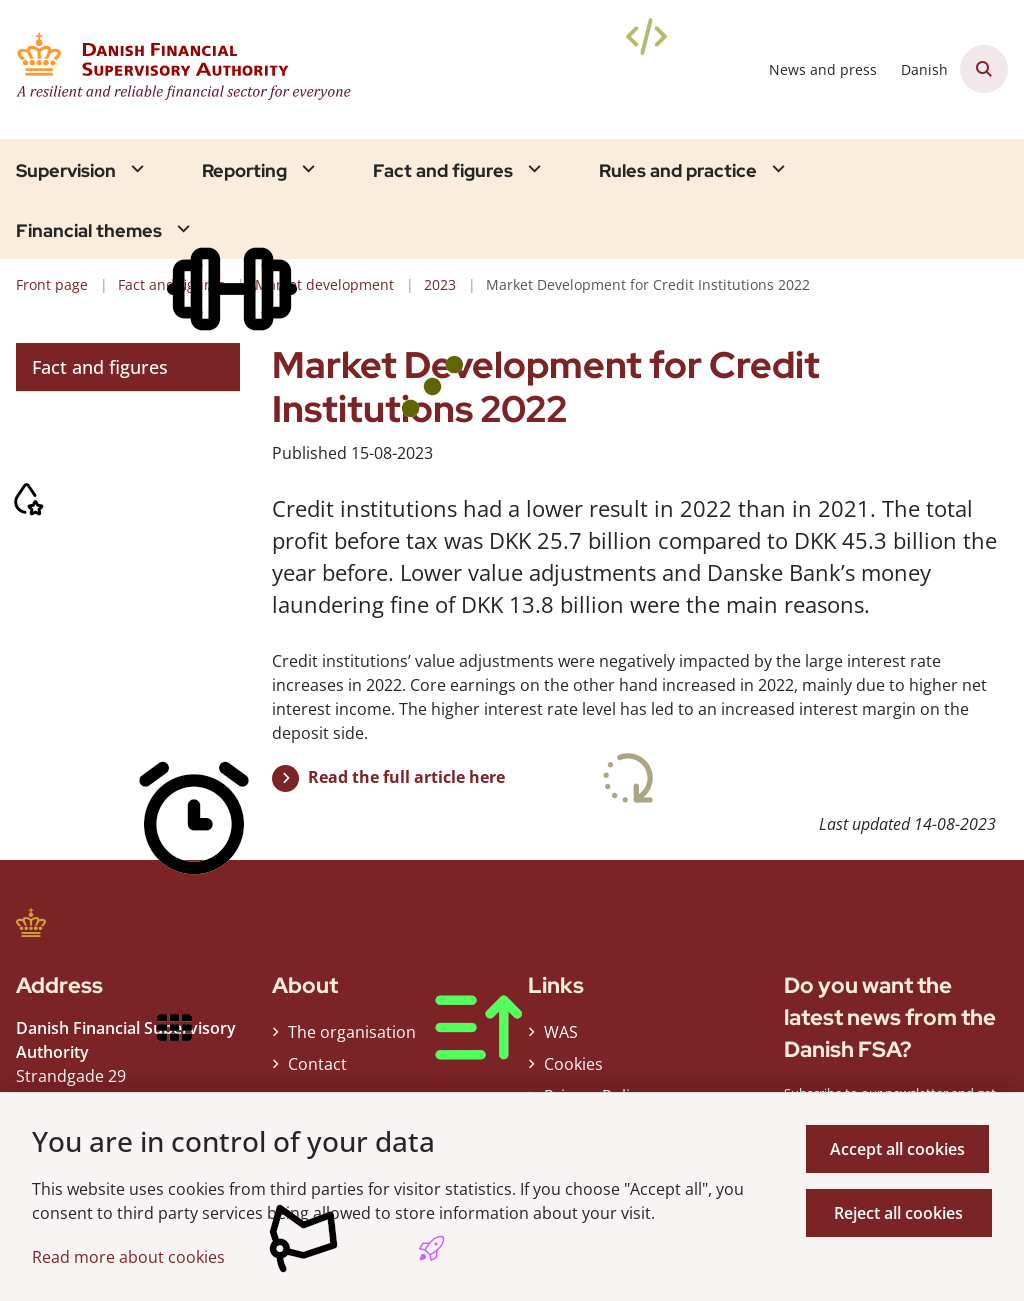 This screenshot has height=1301, width=1024. I want to click on open app drawer or menu, so click(174, 1027).